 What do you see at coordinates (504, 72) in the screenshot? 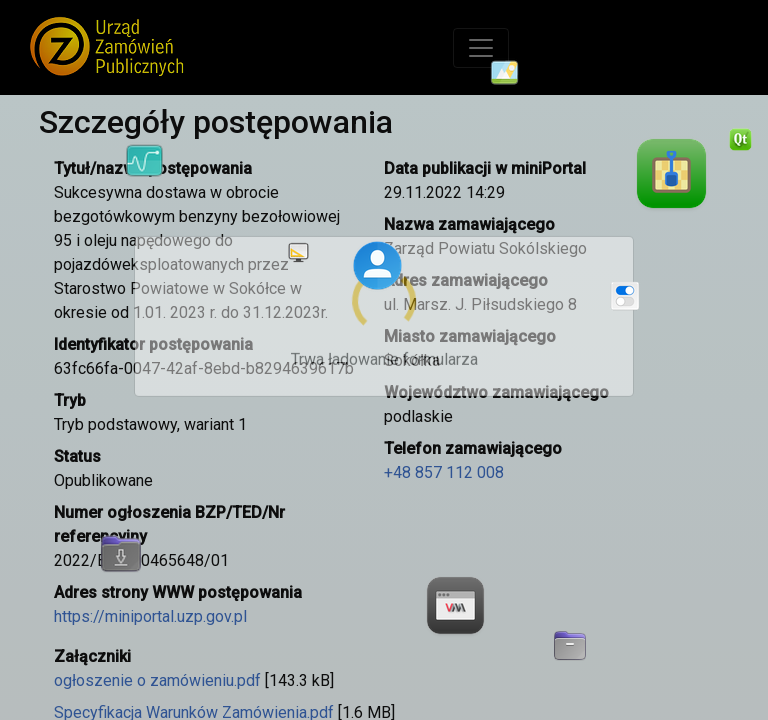
I see `open photo manager application` at bounding box center [504, 72].